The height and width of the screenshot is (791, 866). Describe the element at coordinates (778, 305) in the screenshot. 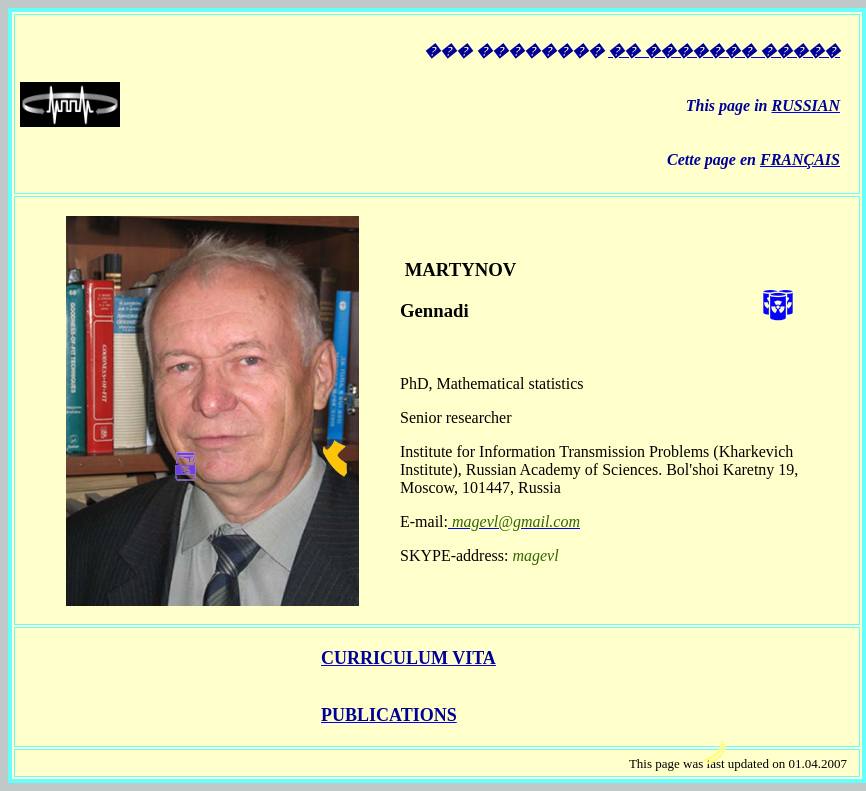

I see `indicates hazardous or radioactive materials in a game context` at that location.